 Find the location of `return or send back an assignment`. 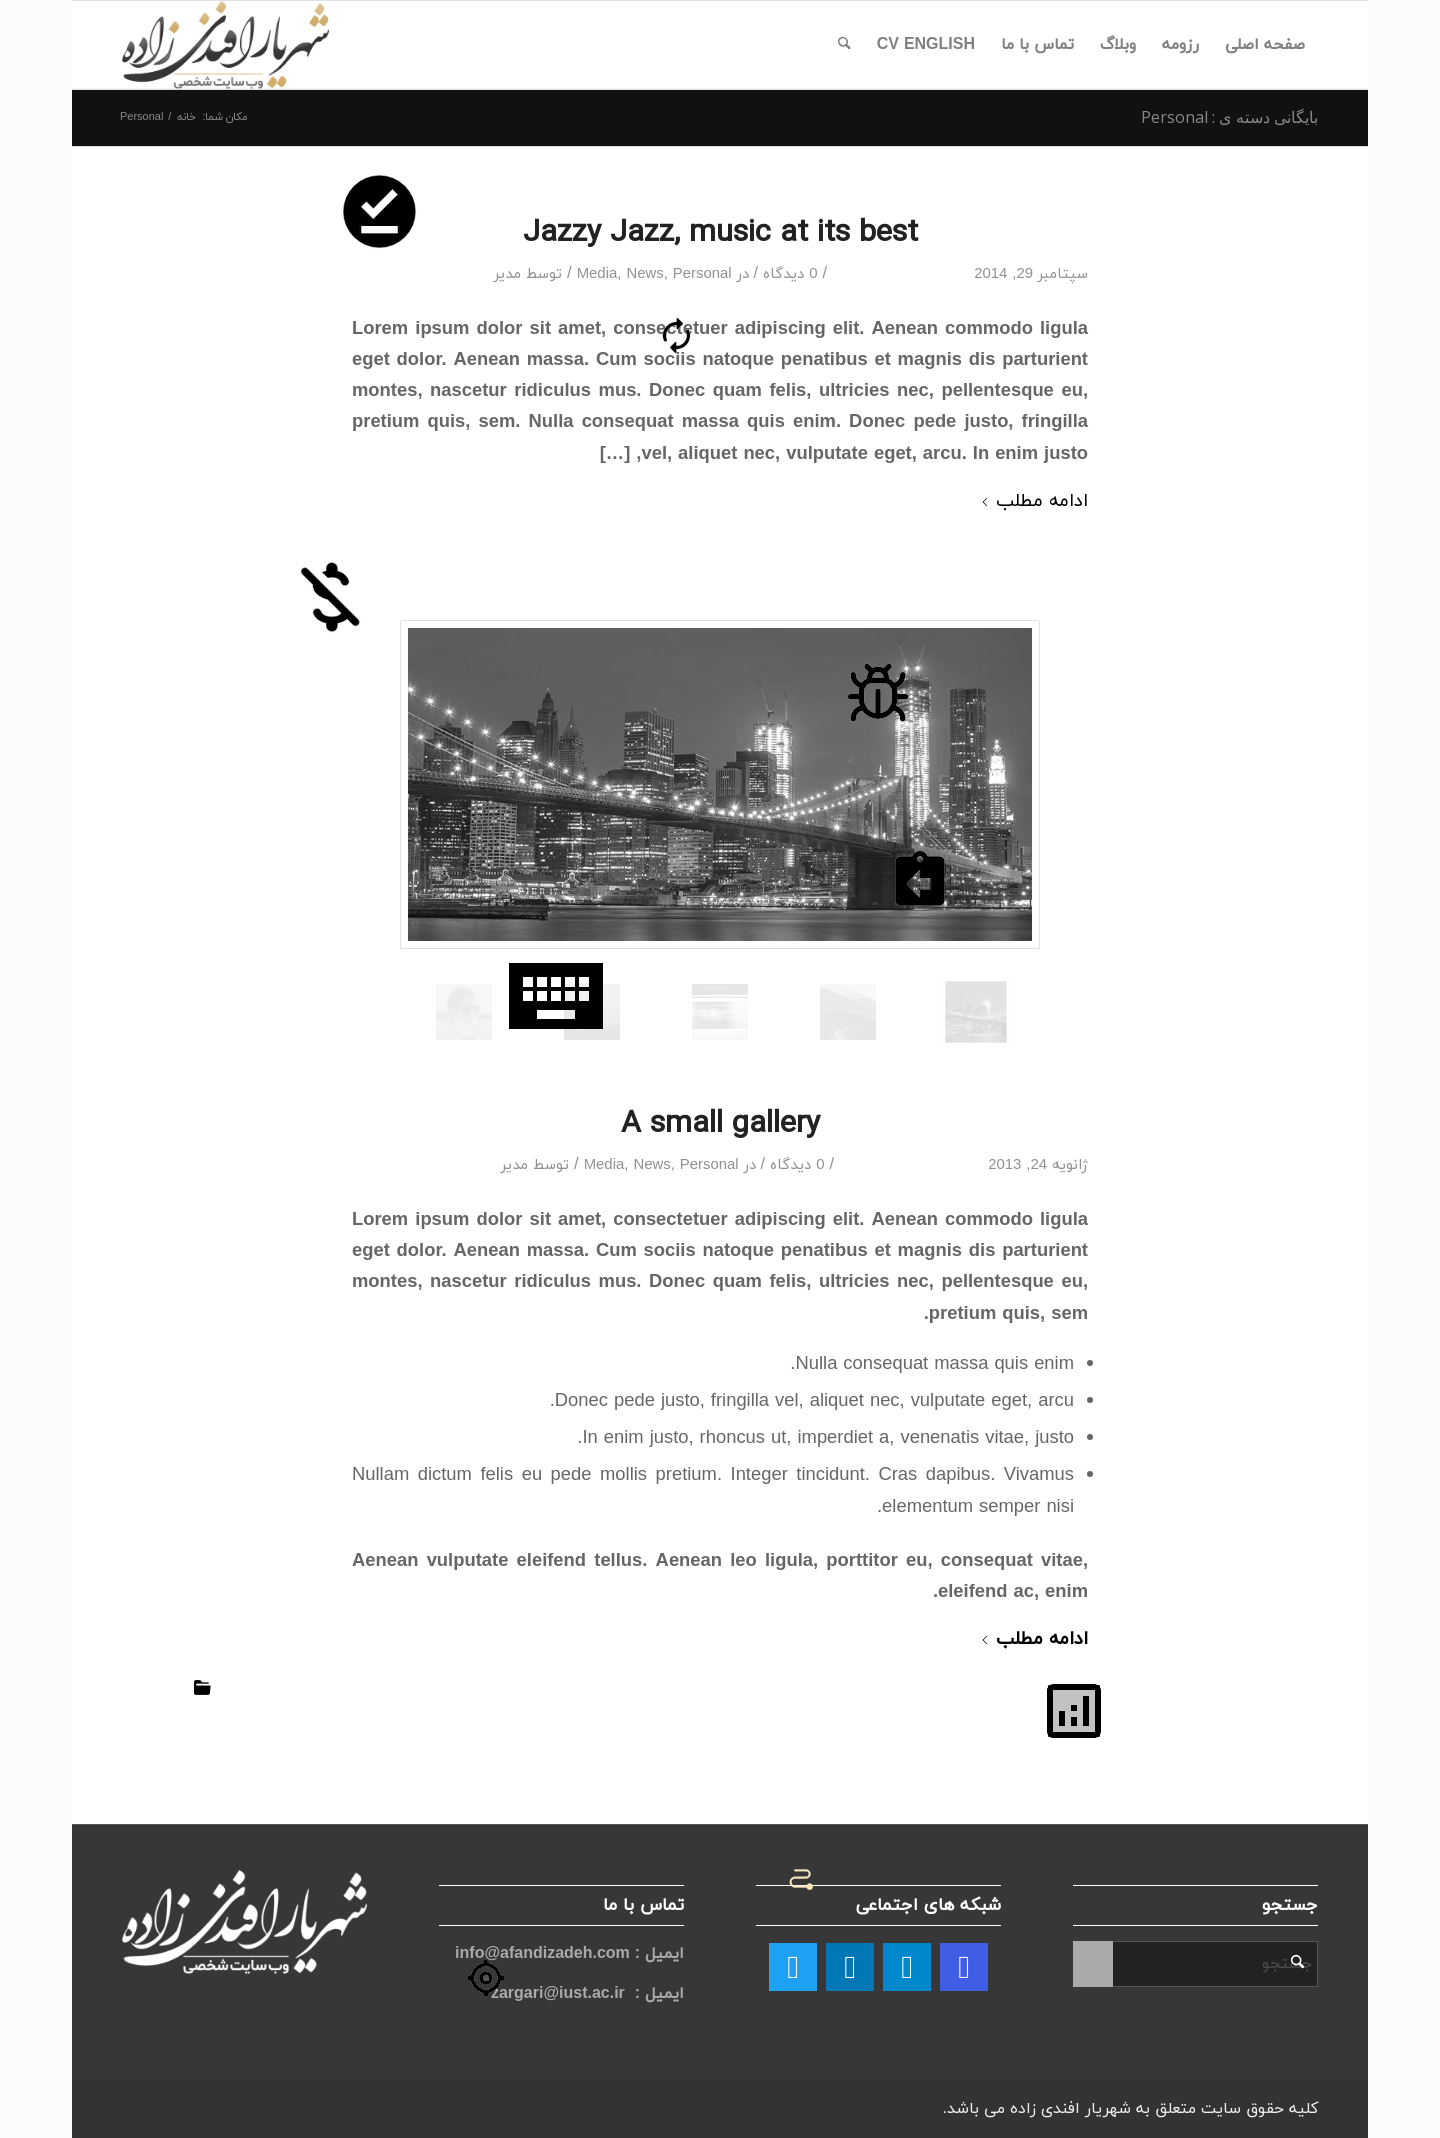

return or send back an assignment is located at coordinates (920, 881).